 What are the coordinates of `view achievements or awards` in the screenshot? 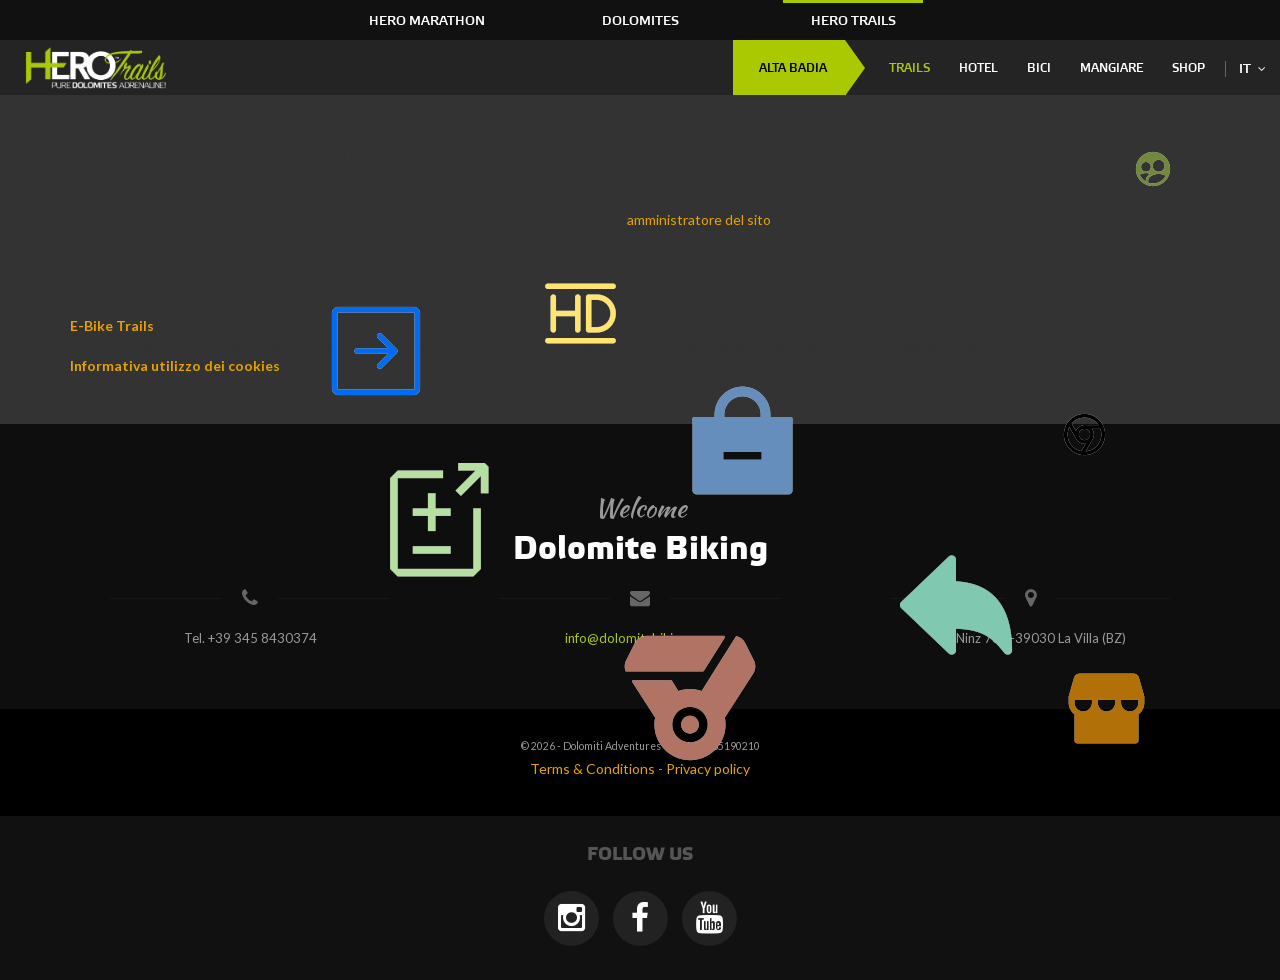 It's located at (690, 698).